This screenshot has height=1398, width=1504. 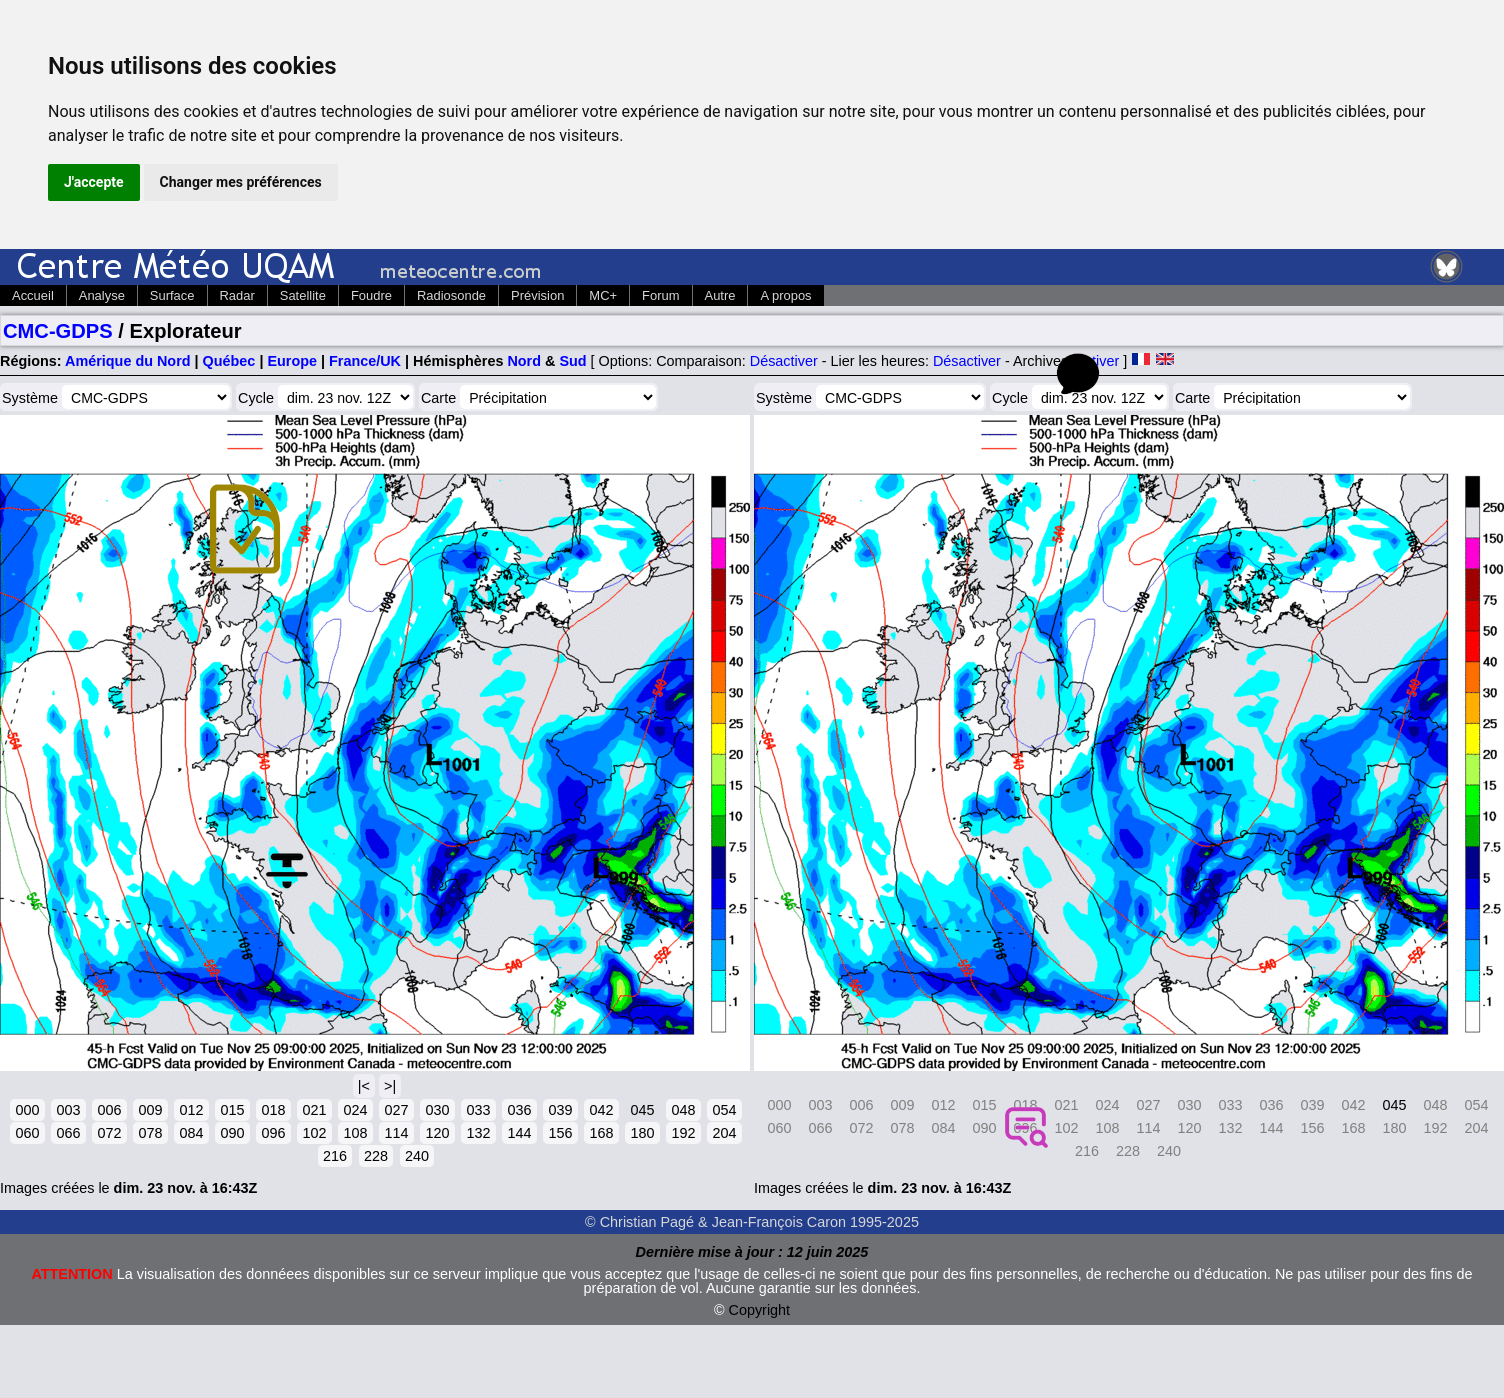 I want to click on document successfully verified or approved, so click(x=245, y=529).